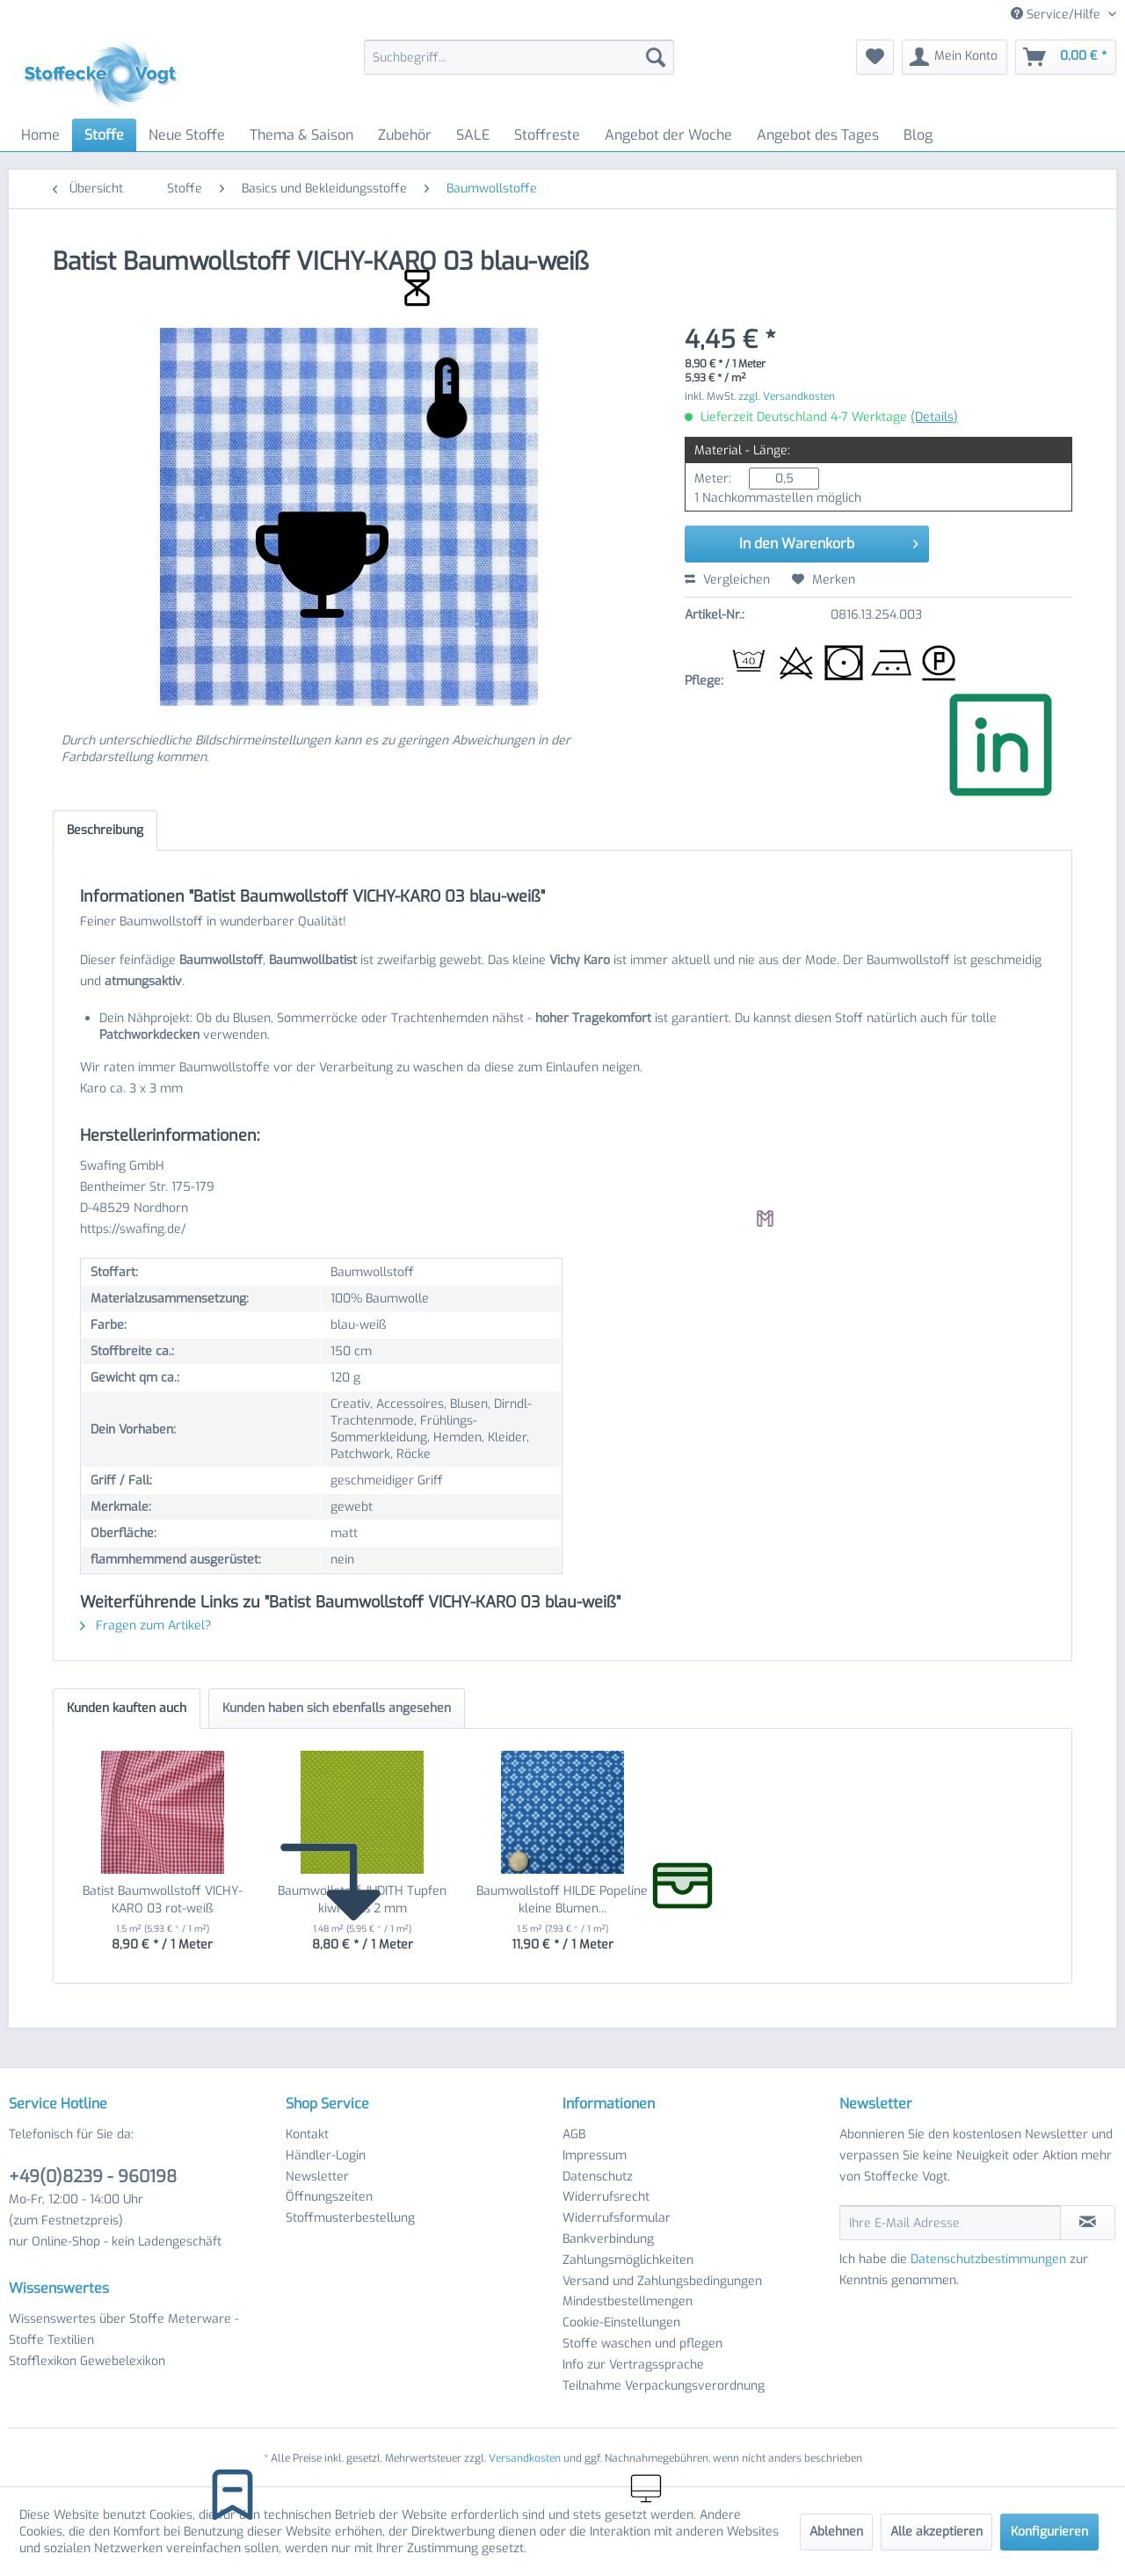  I want to click on adjust temperature settings, so click(446, 397).